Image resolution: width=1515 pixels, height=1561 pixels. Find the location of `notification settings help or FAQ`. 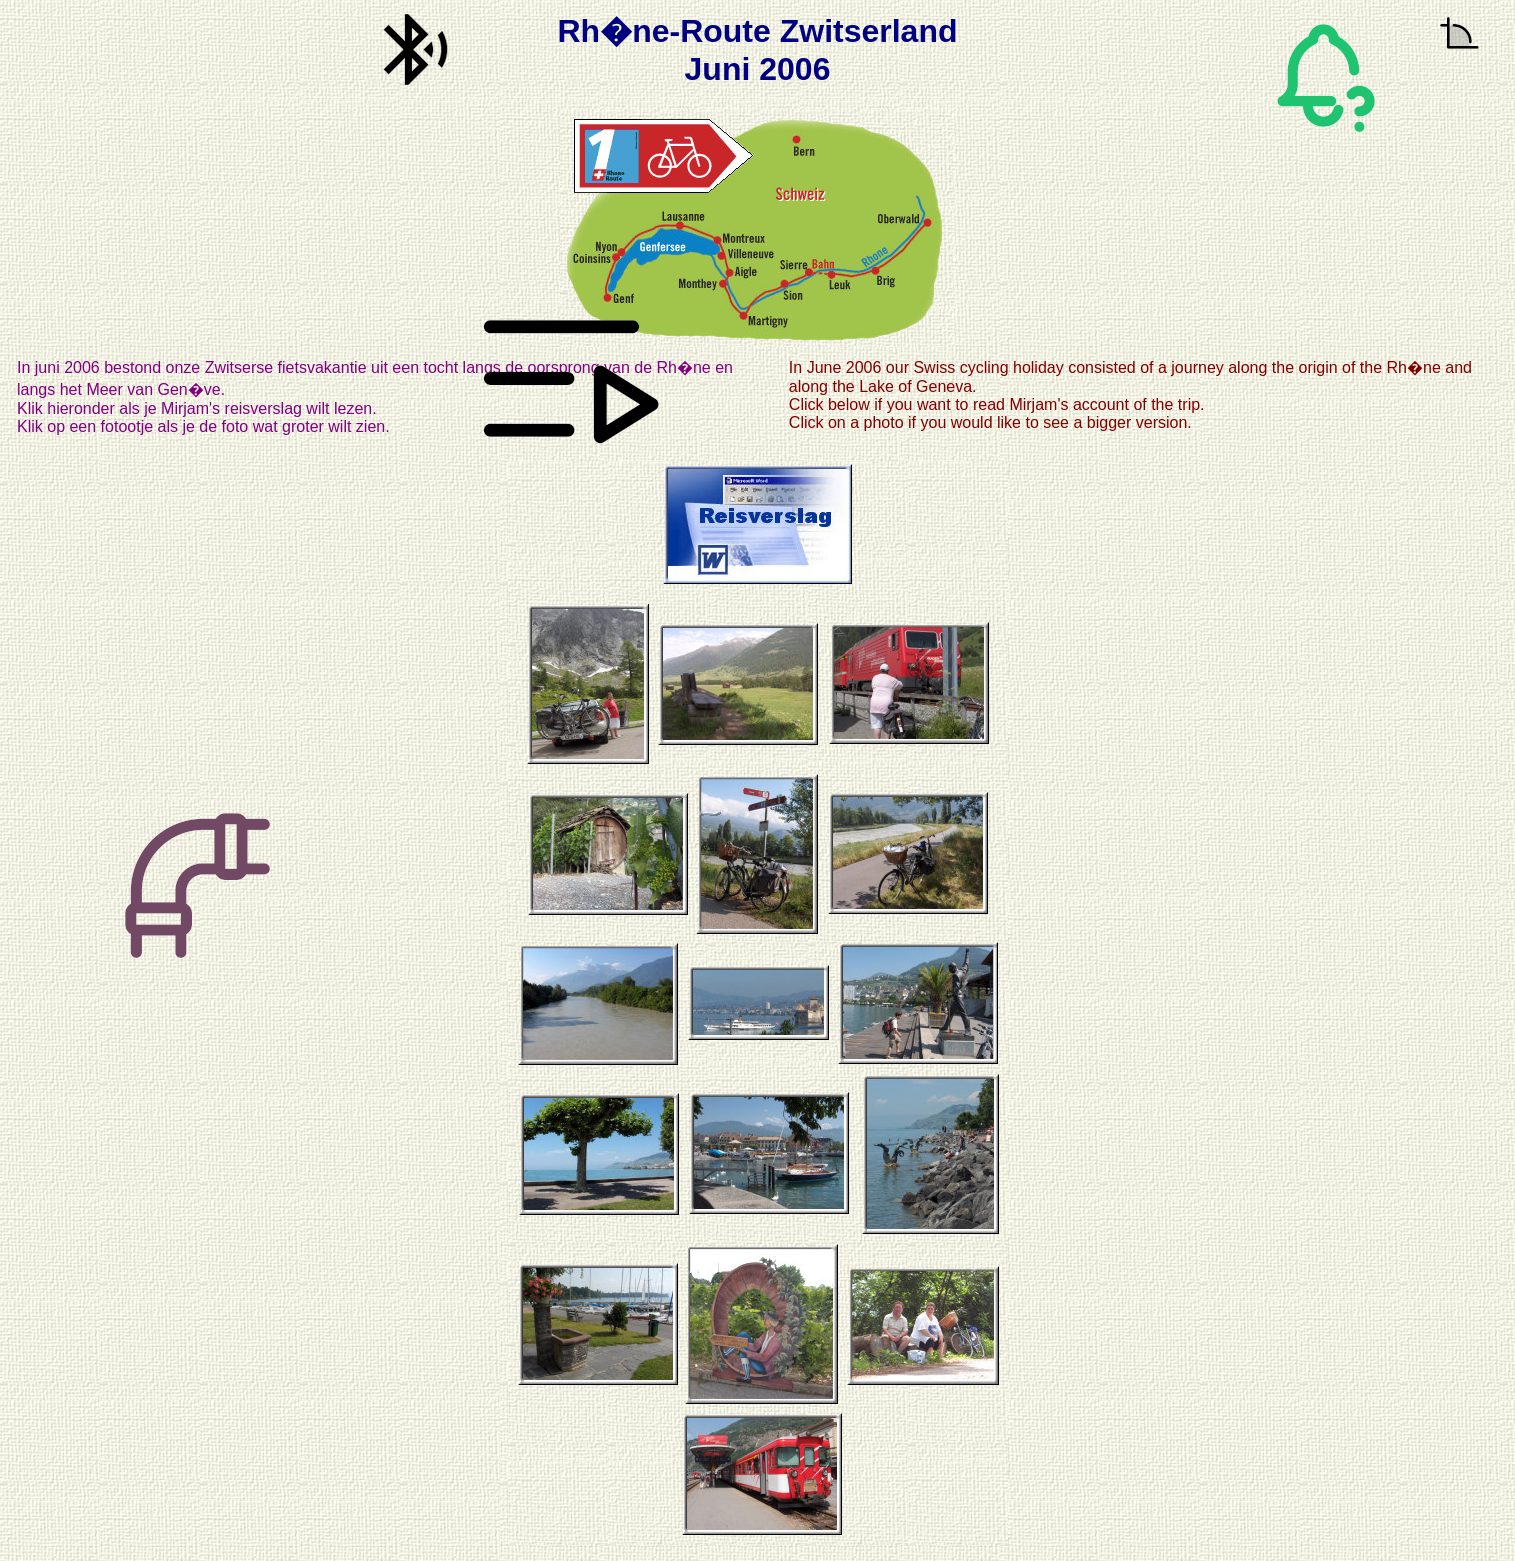

notification settings help or FAQ is located at coordinates (1323, 75).